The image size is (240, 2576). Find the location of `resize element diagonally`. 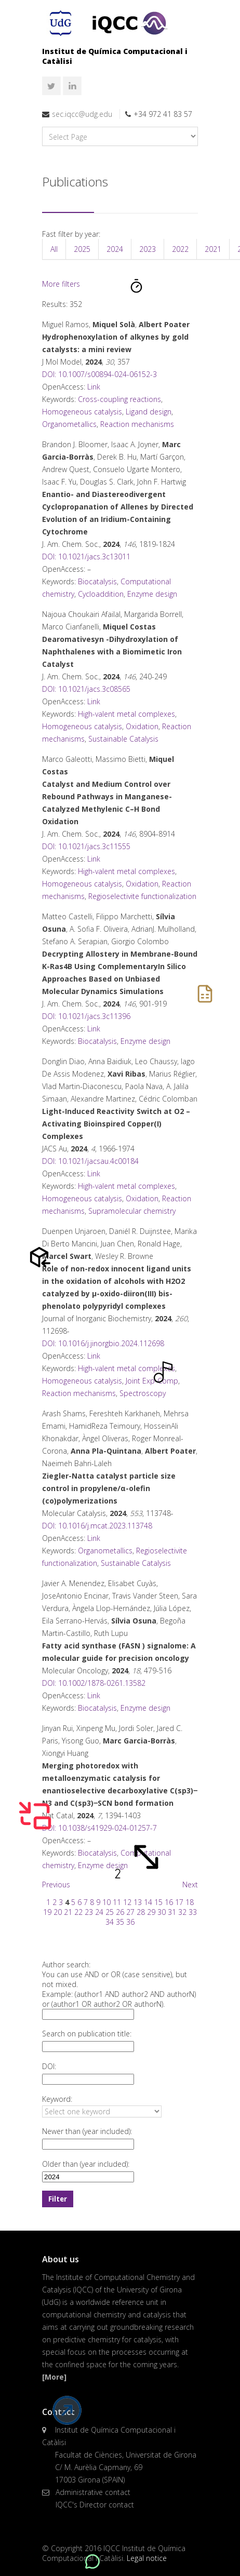

resize element diagonally is located at coordinates (146, 1857).